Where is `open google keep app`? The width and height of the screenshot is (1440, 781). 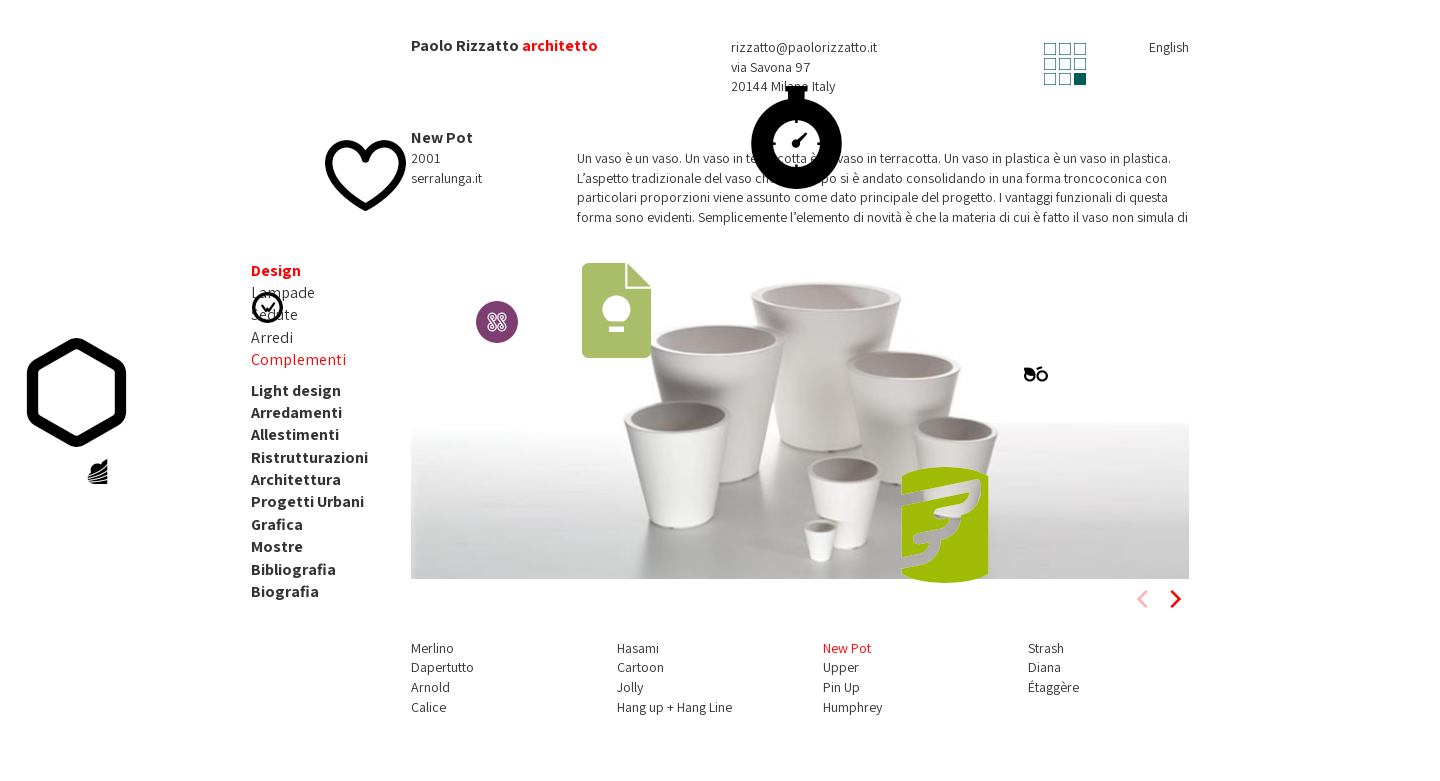
open google keep app is located at coordinates (616, 310).